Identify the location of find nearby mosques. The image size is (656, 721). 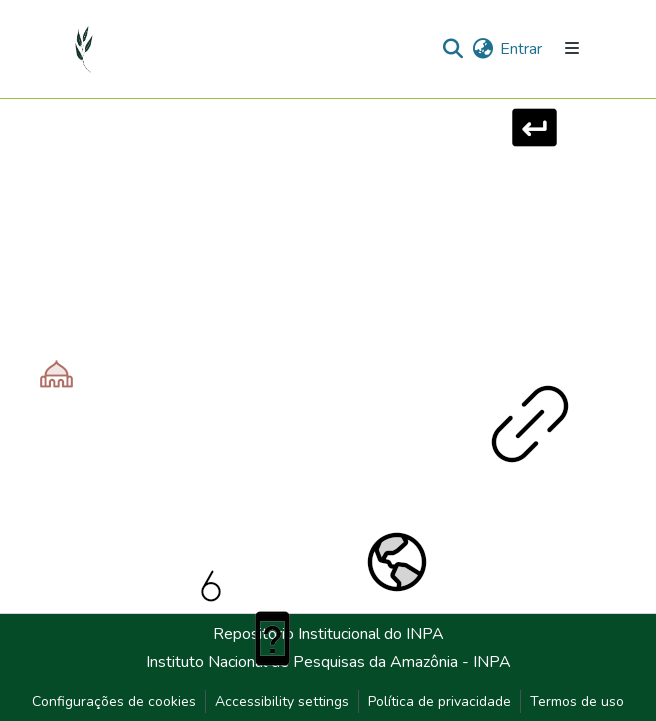
(56, 375).